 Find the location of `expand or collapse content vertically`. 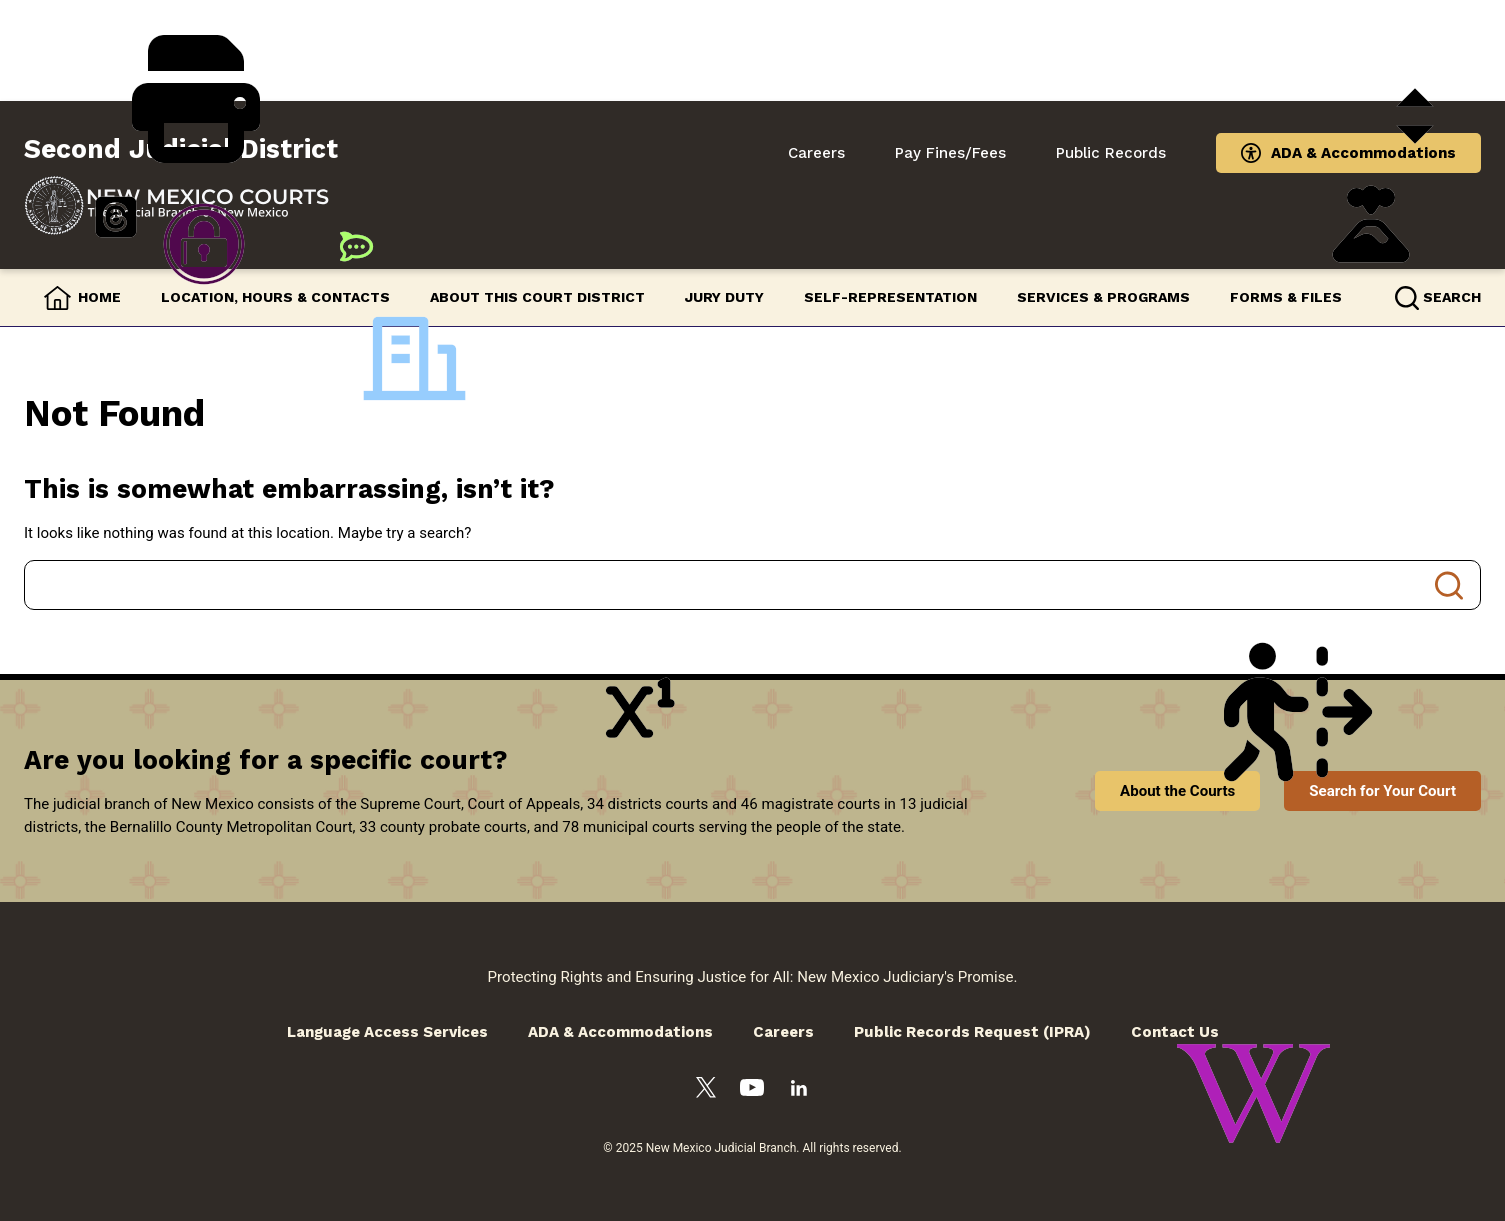

expand or collapse content vertically is located at coordinates (1415, 116).